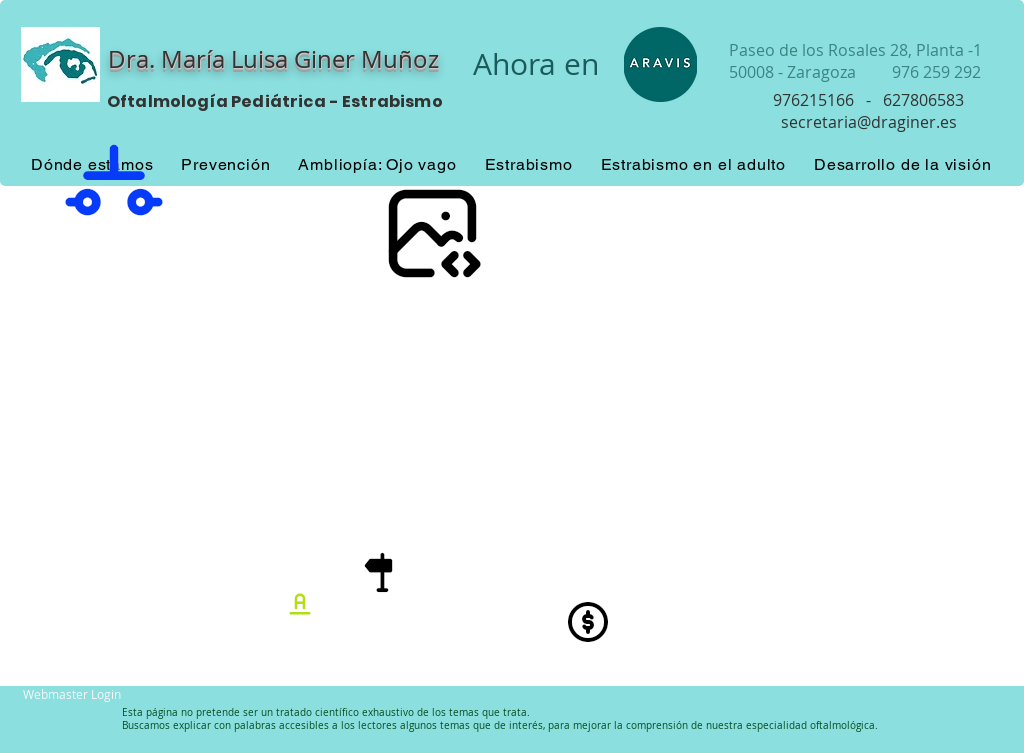  What do you see at coordinates (378, 572) in the screenshot?
I see `navigate to previous step or section` at bounding box center [378, 572].